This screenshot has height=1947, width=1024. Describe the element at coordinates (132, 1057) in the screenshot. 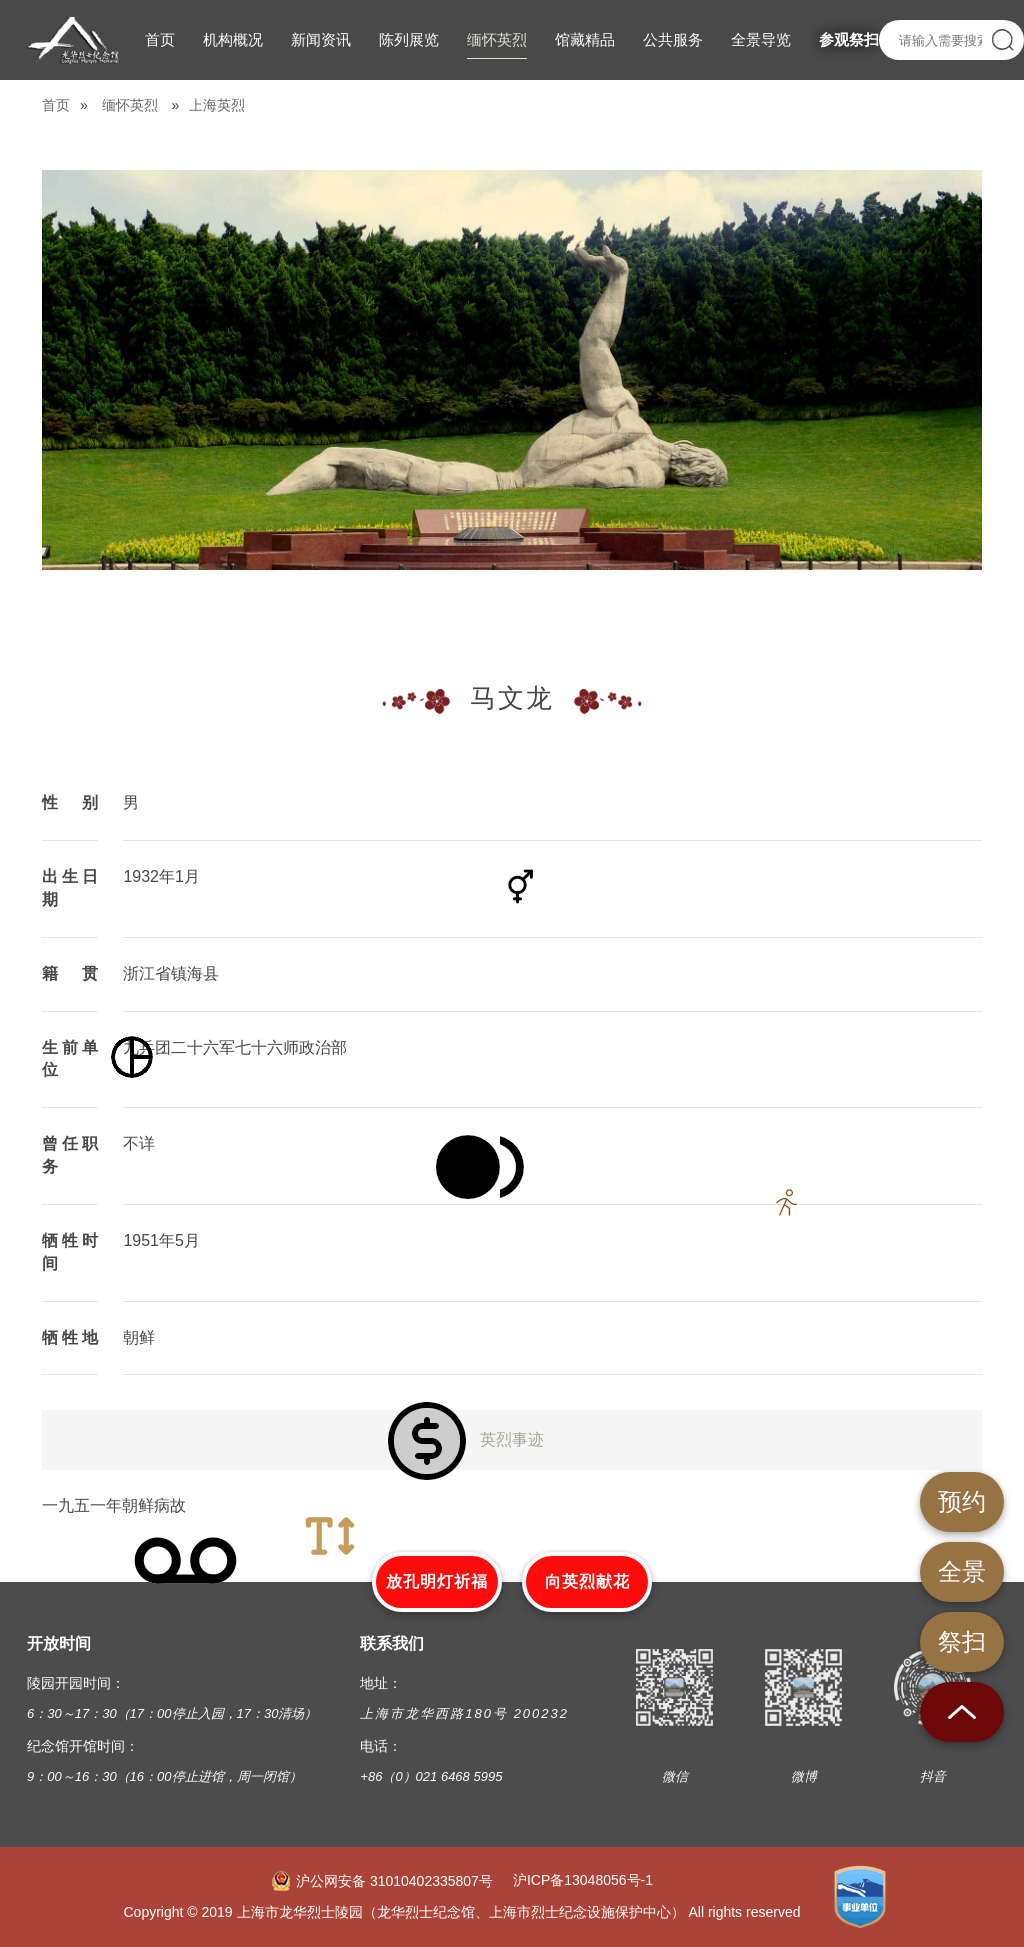

I see `view data breakdown or statistics` at that location.